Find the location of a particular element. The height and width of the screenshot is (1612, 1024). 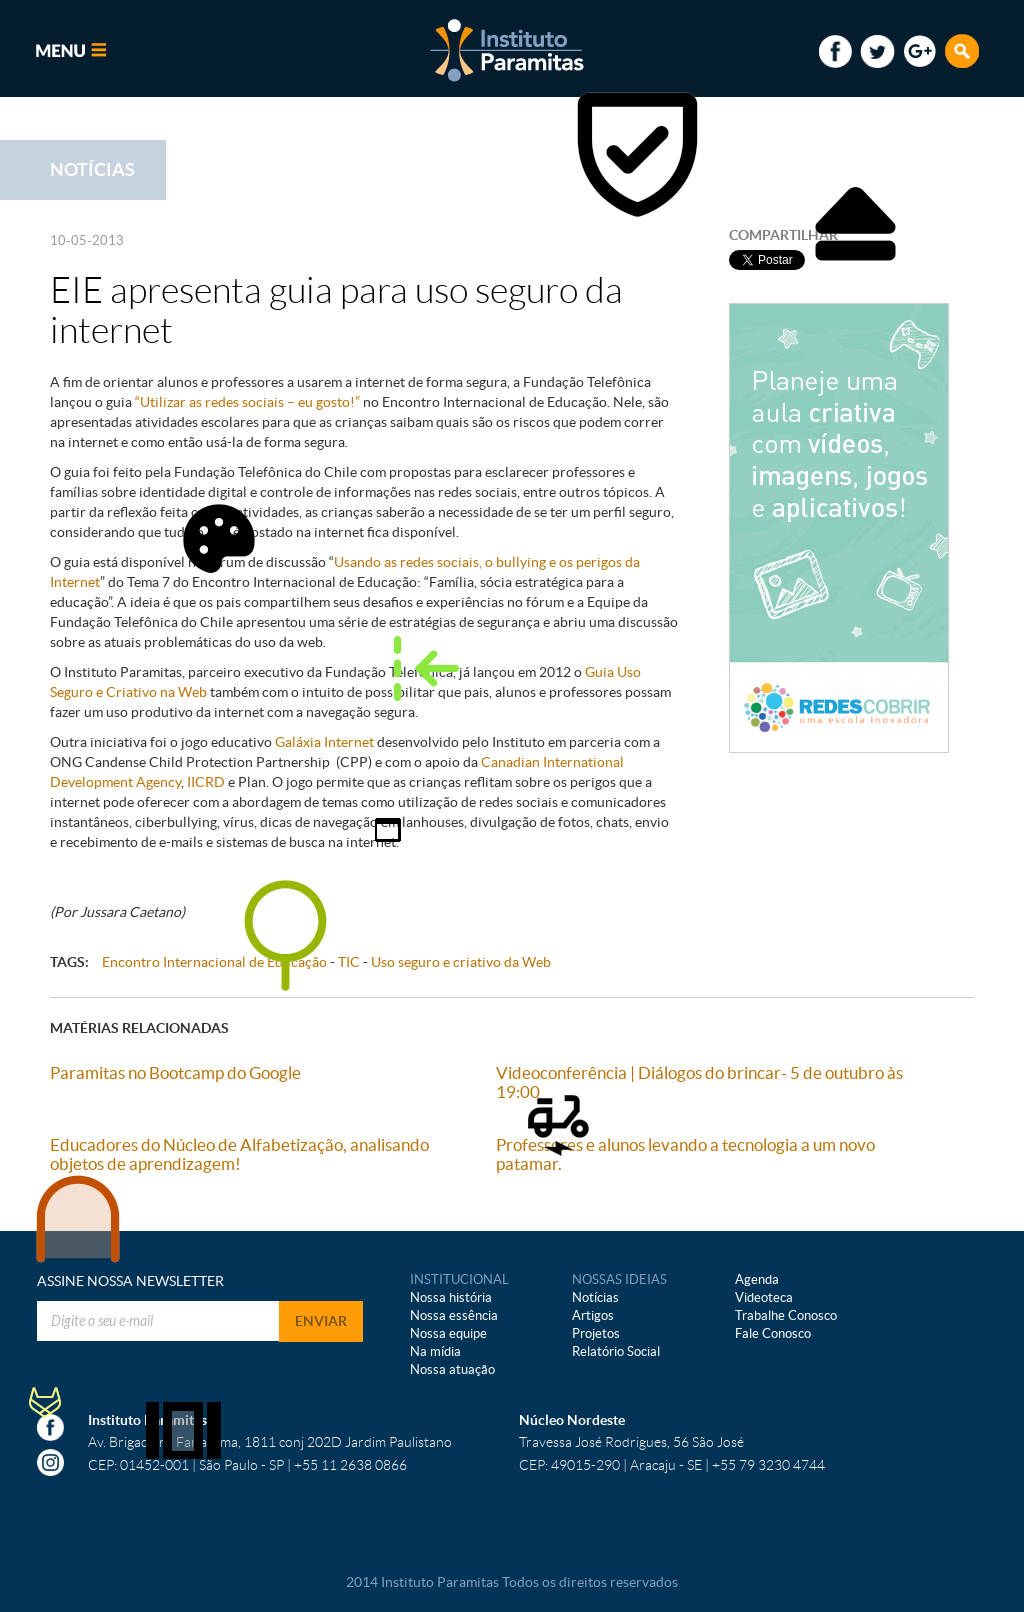

eject a disc or removable media is located at coordinates (855, 230).